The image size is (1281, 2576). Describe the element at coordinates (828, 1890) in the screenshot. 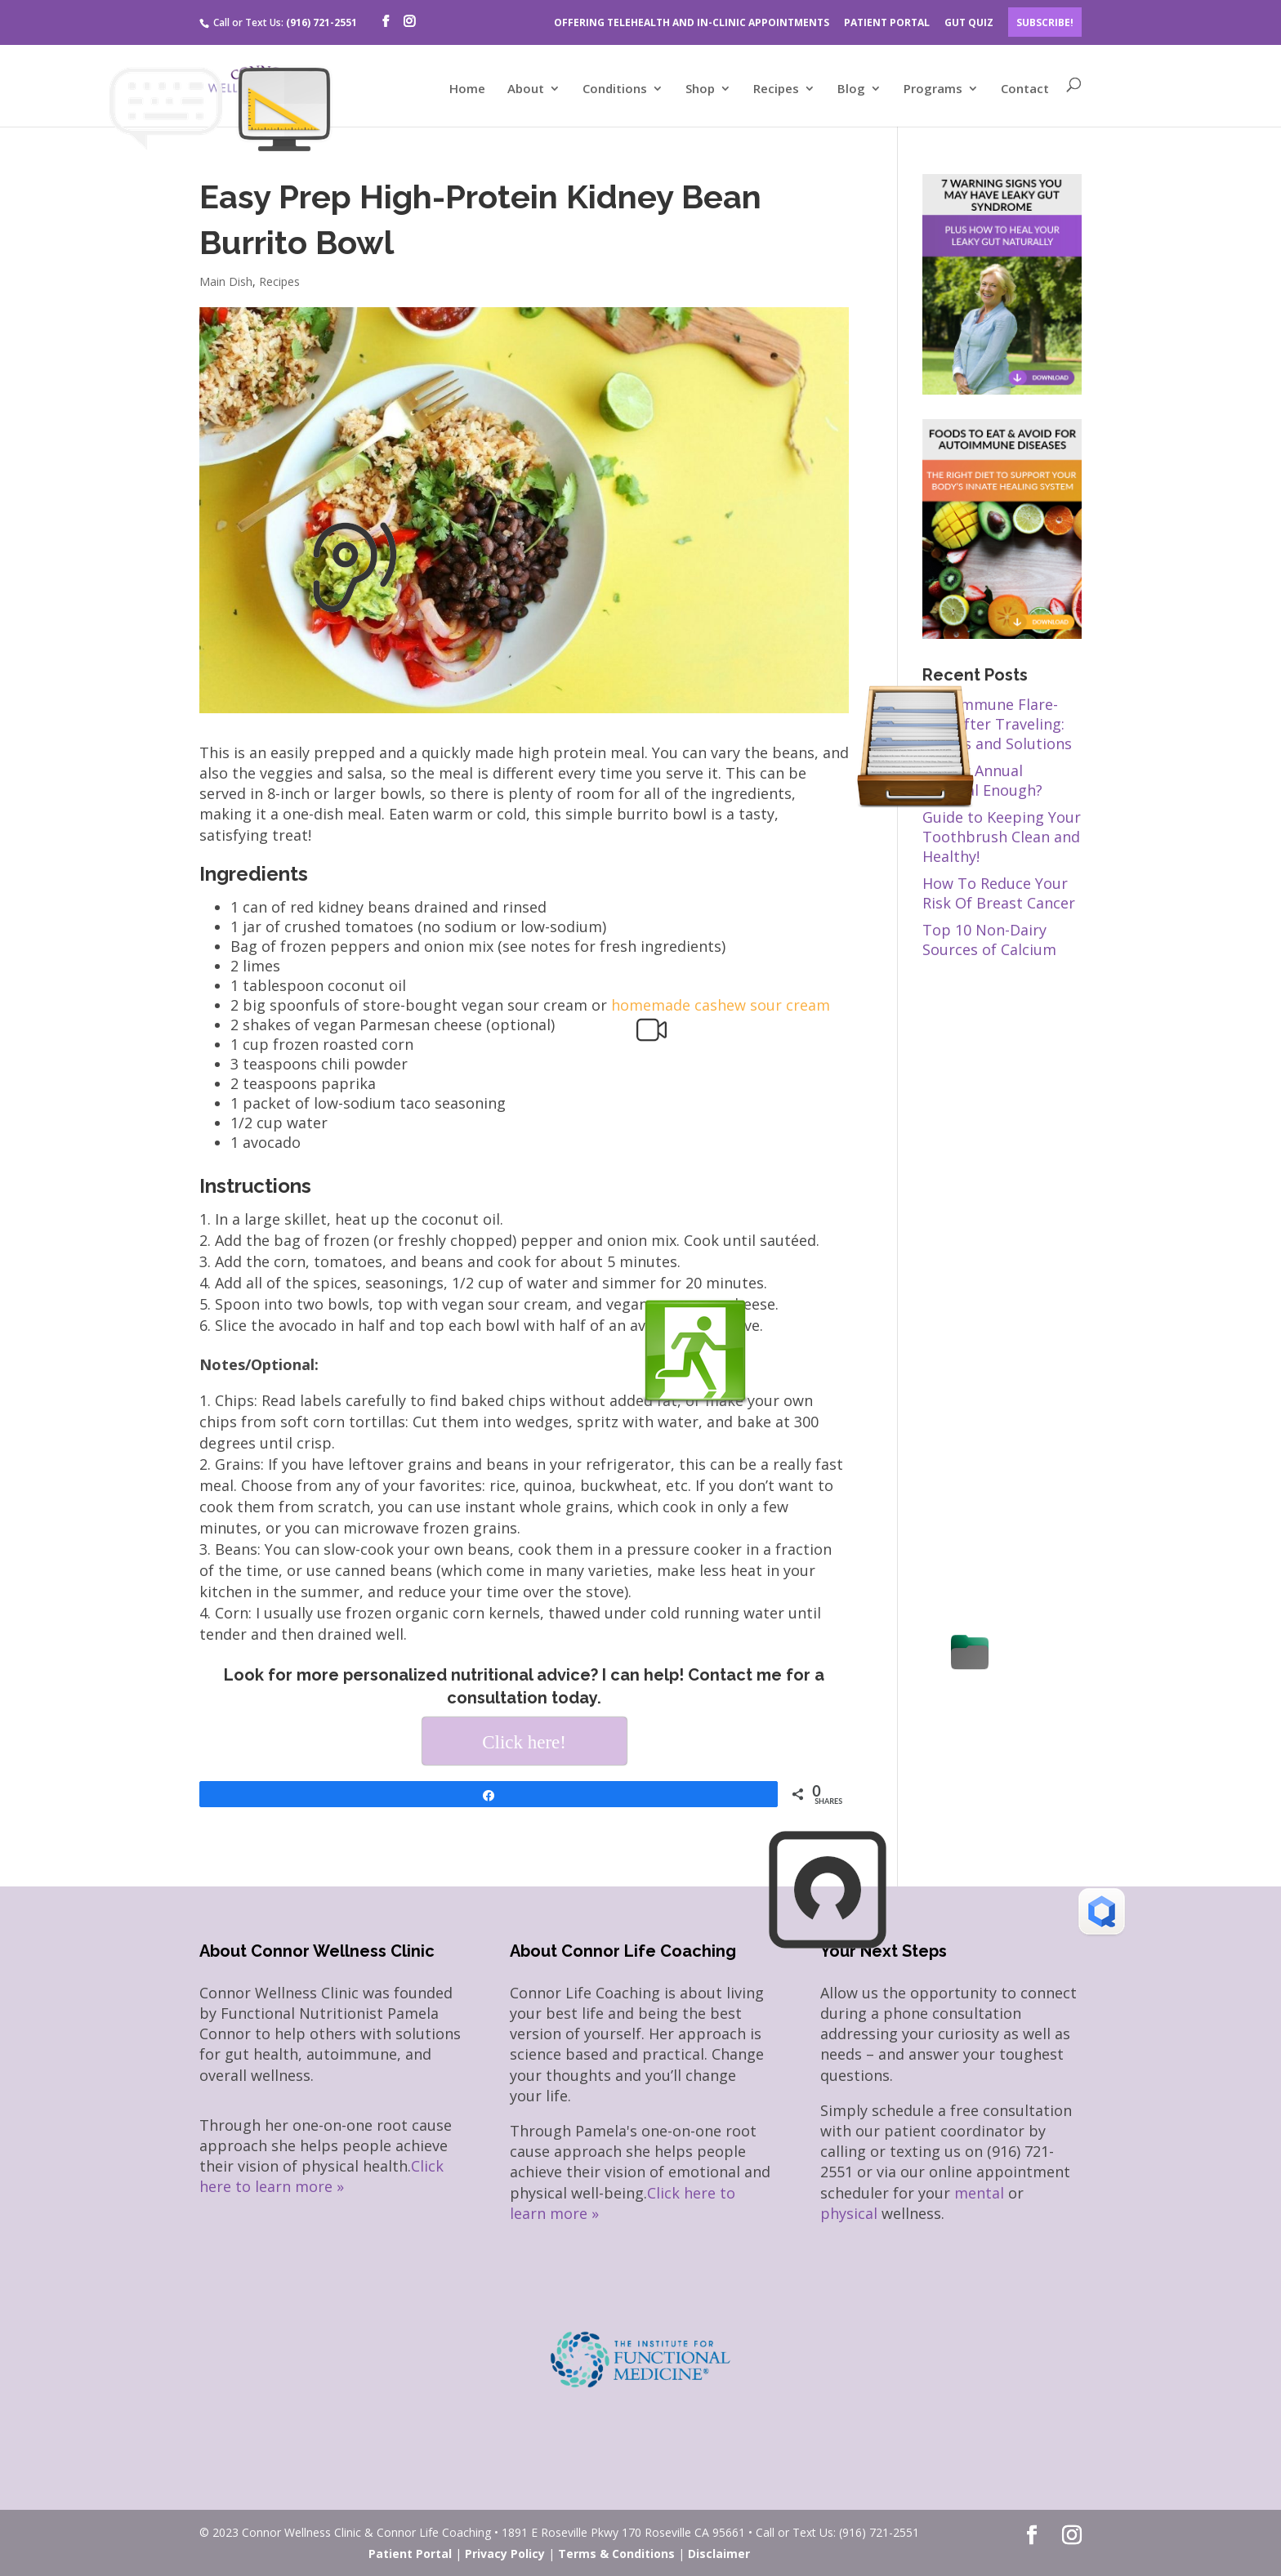

I see `open déjà dup backup utility` at that location.